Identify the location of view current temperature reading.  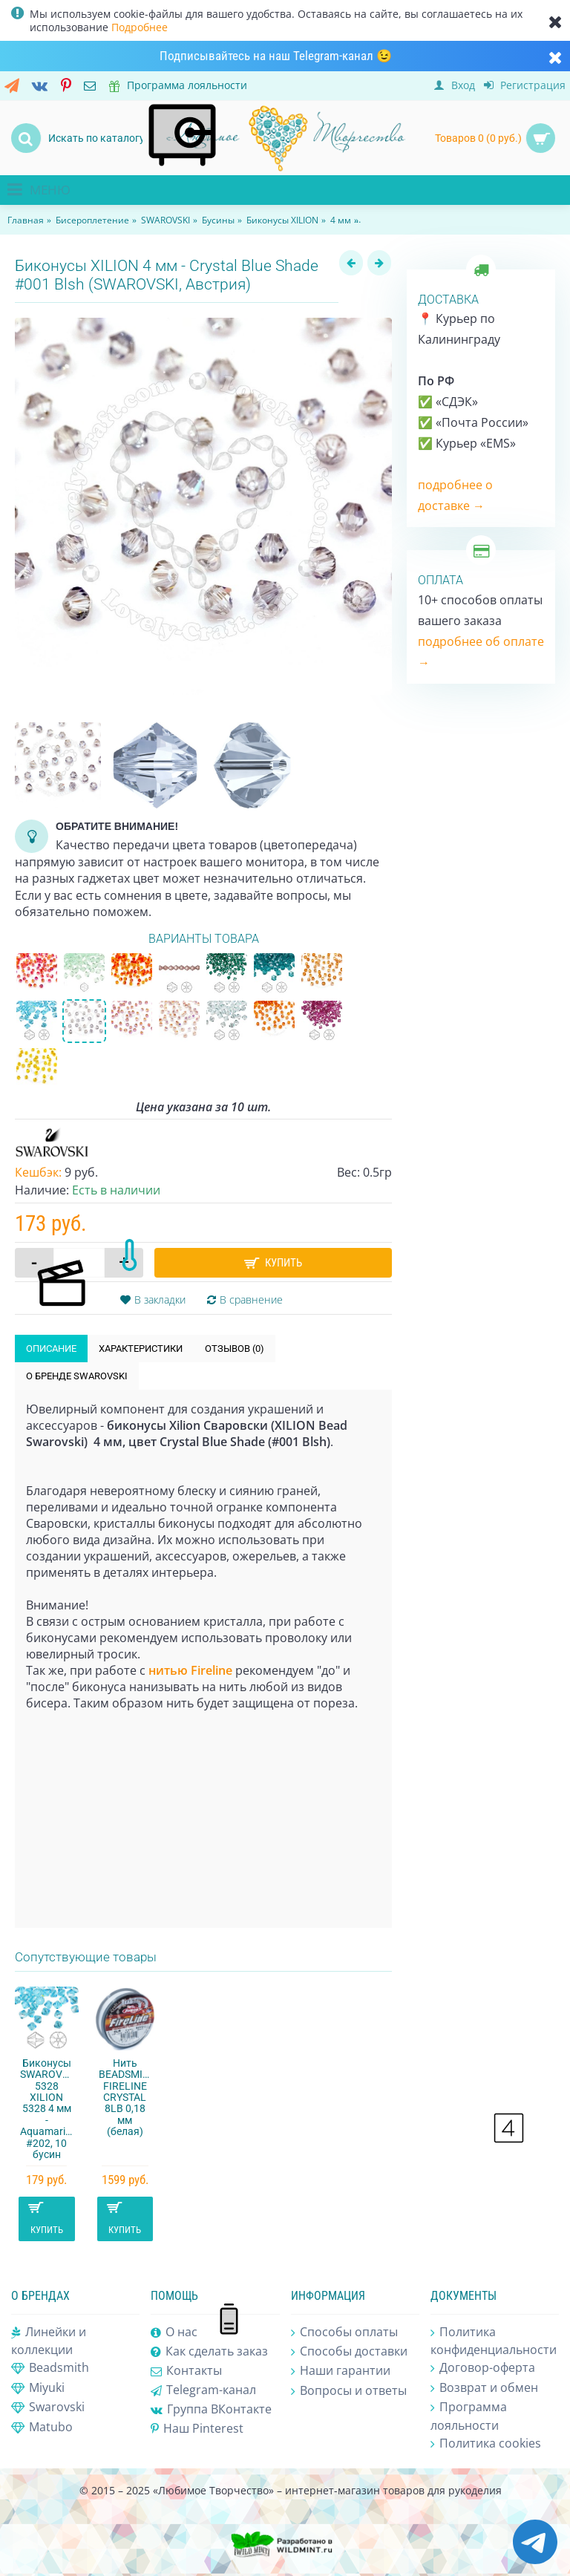
(129, 1255).